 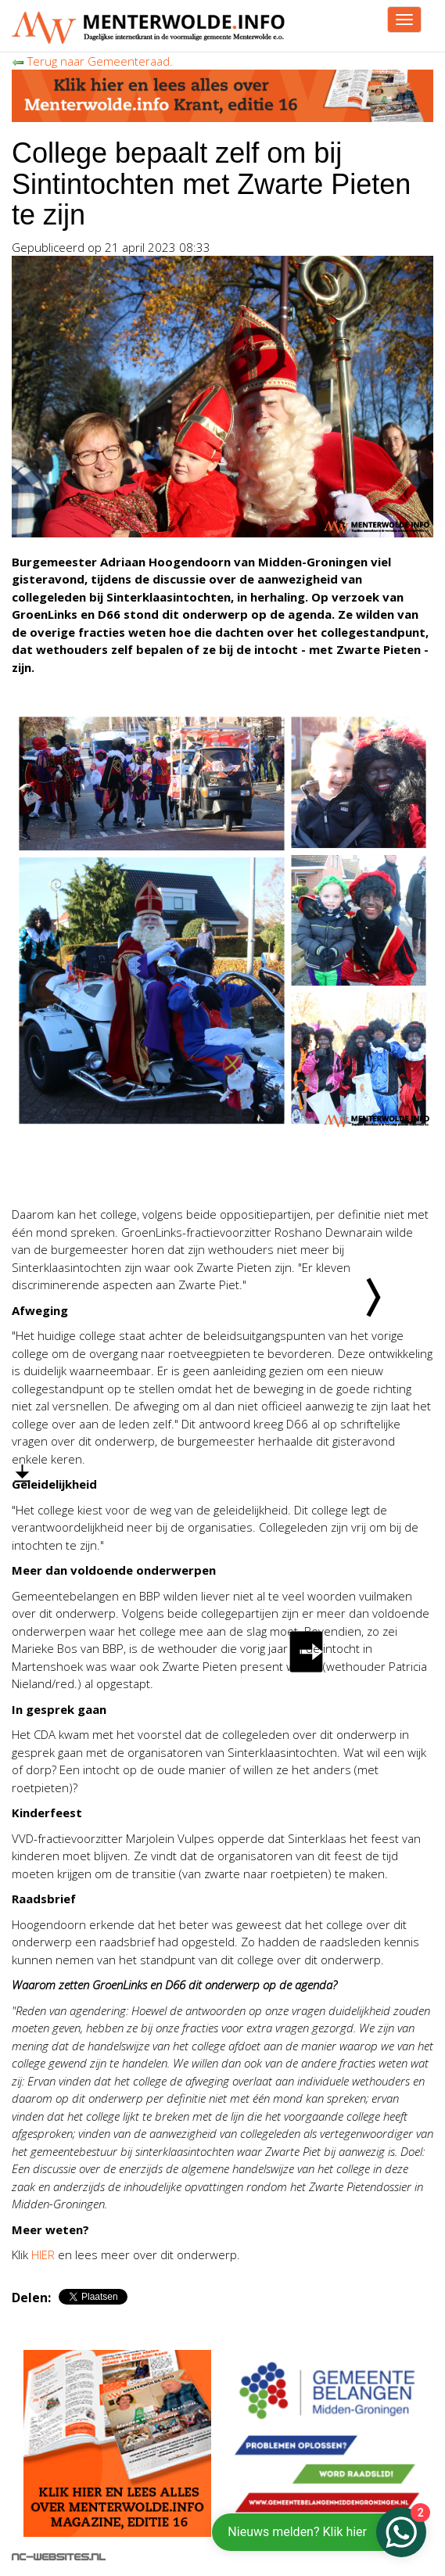 I want to click on navigate to the next item or page, so click(x=372, y=1297).